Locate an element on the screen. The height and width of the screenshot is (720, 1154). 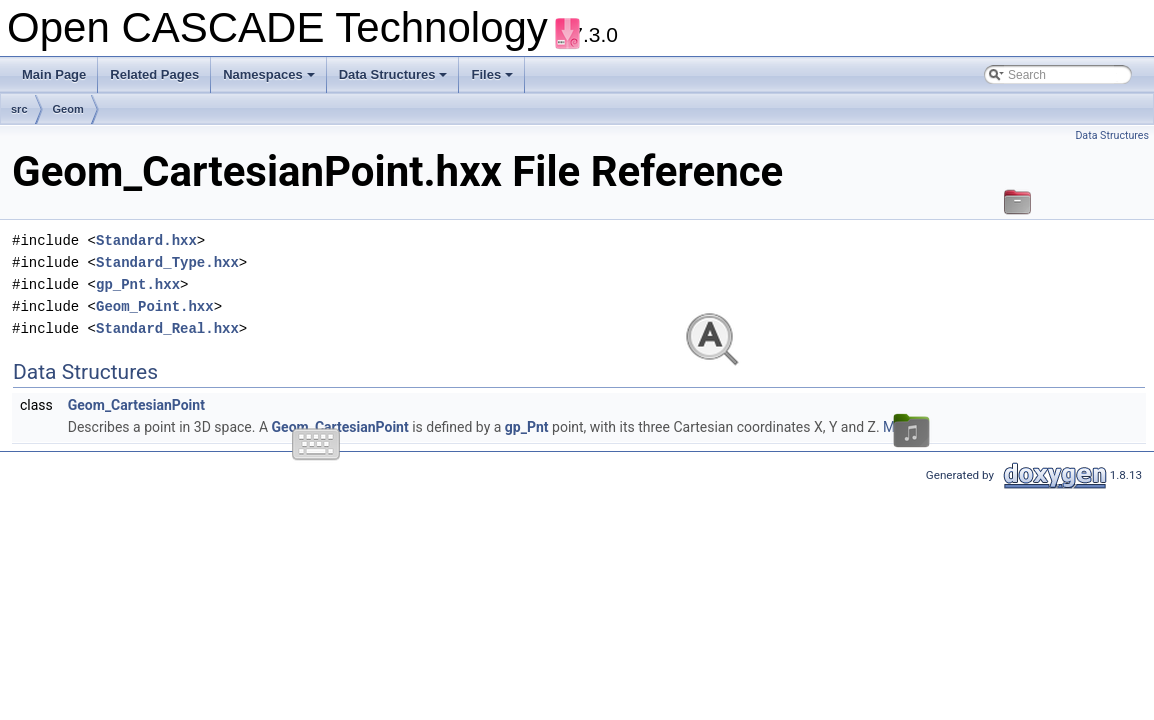
open your music folder is located at coordinates (911, 430).